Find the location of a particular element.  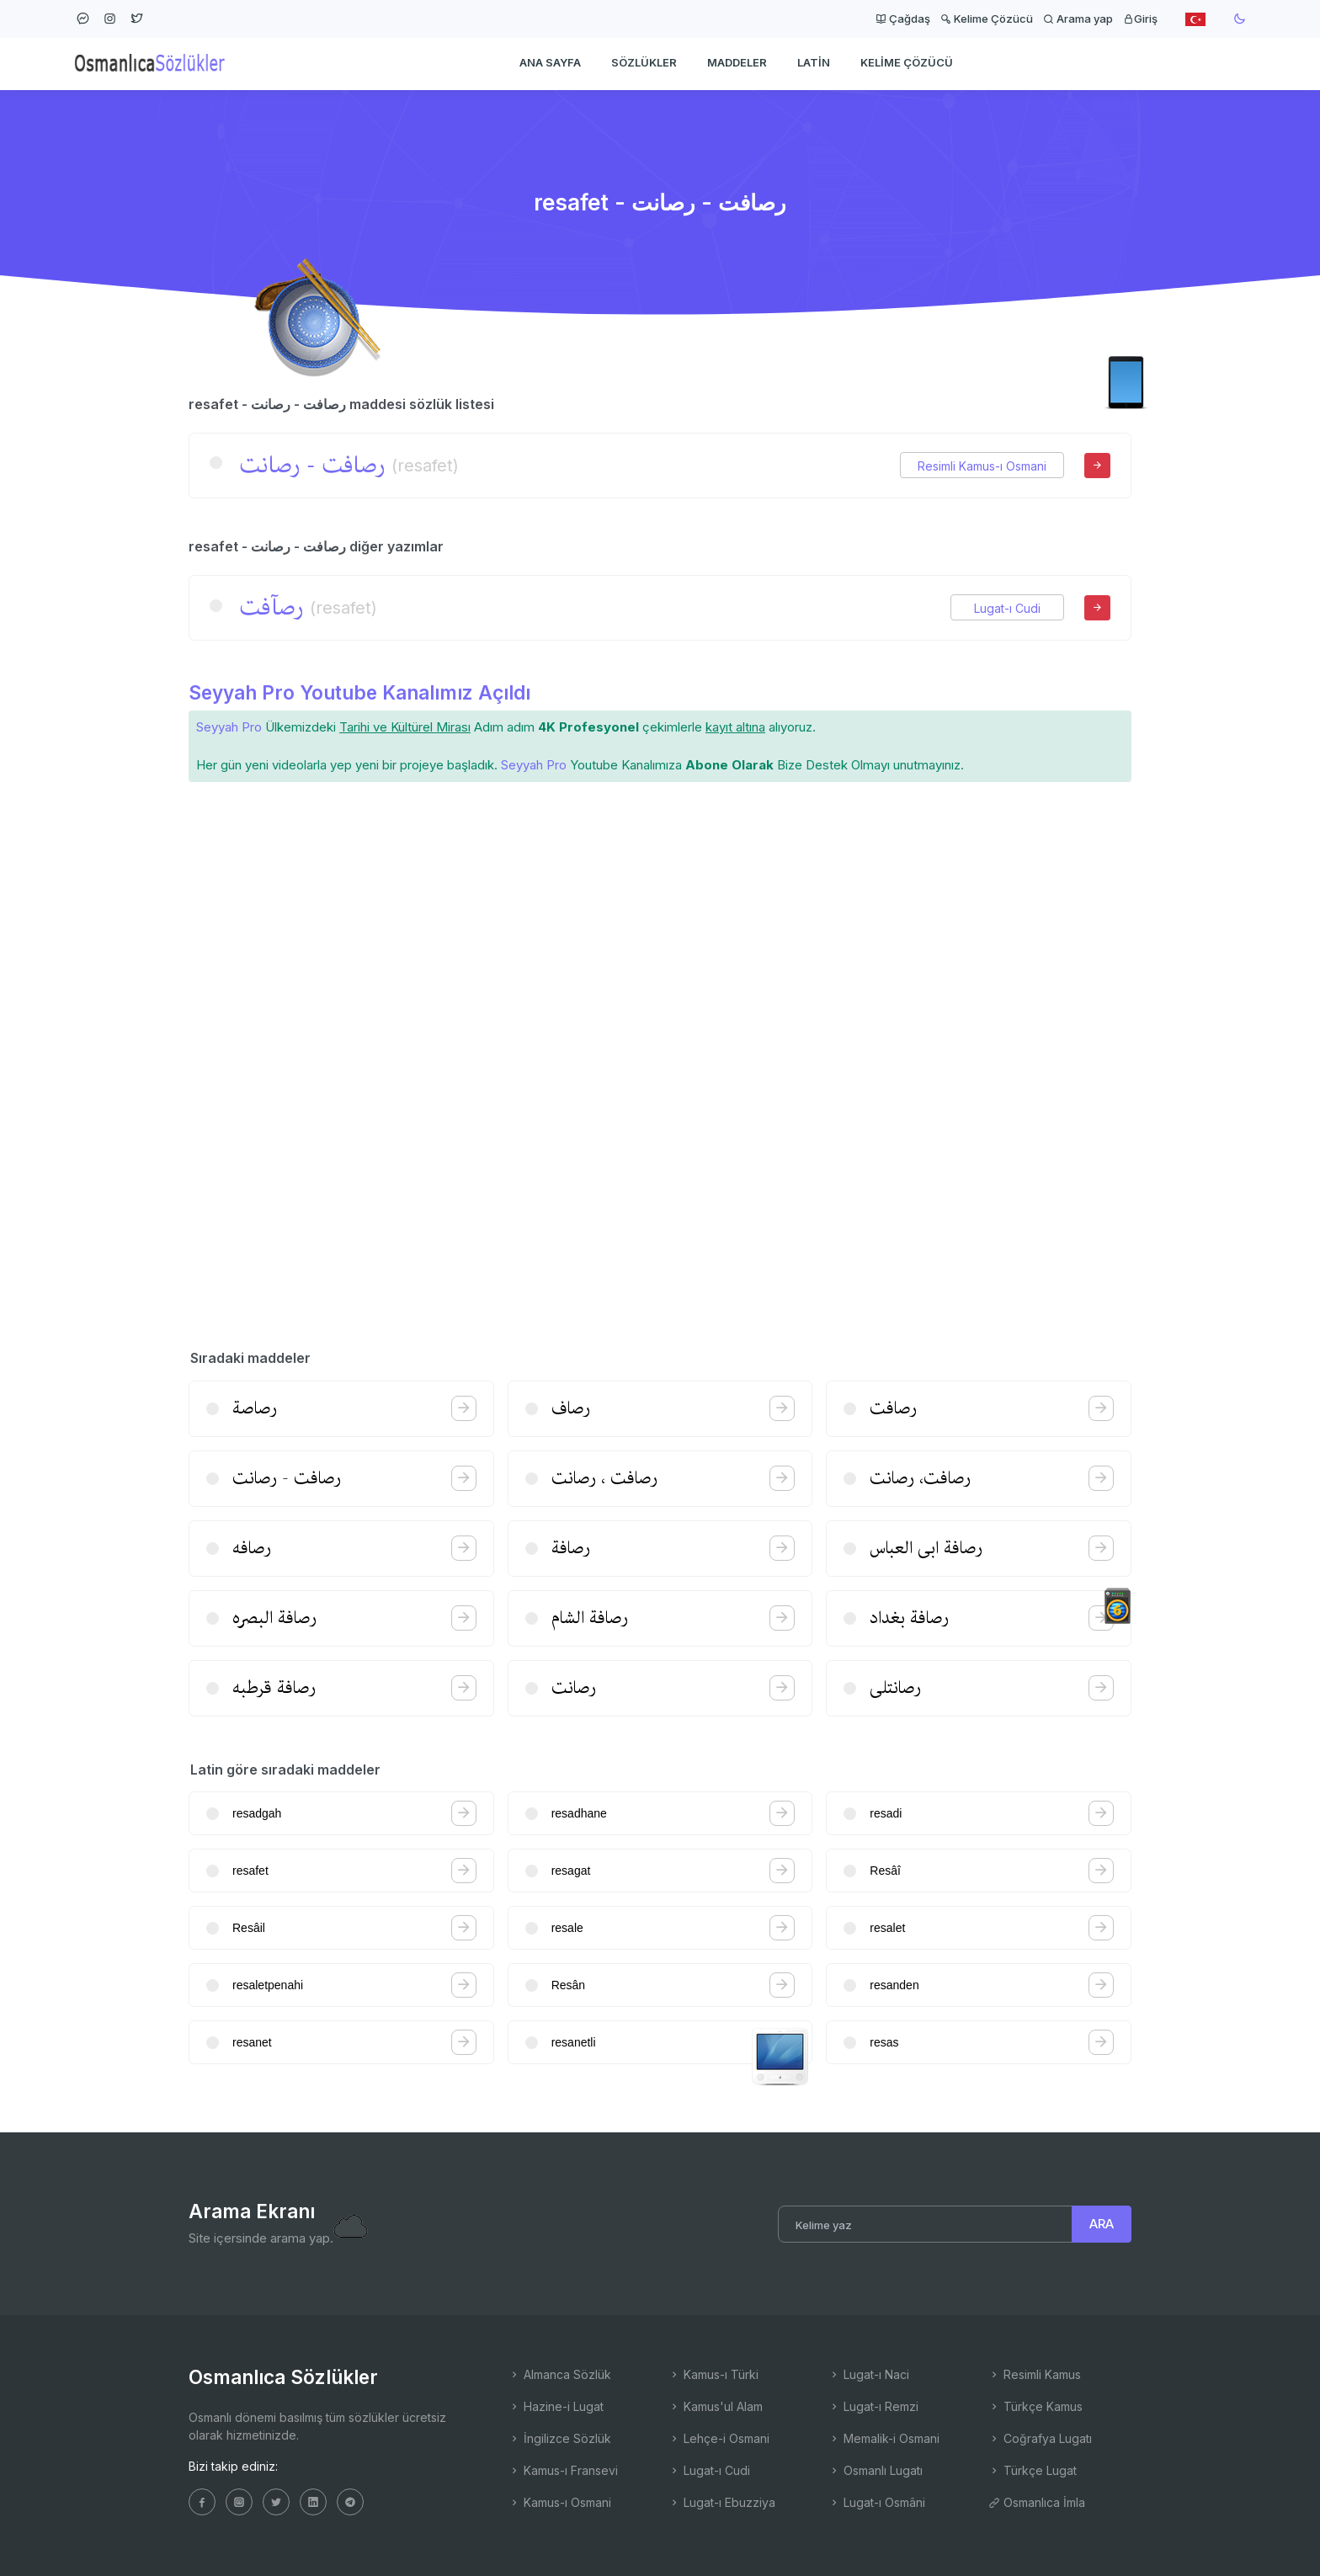

represents an apple emac computer is located at coordinates (780, 2057).